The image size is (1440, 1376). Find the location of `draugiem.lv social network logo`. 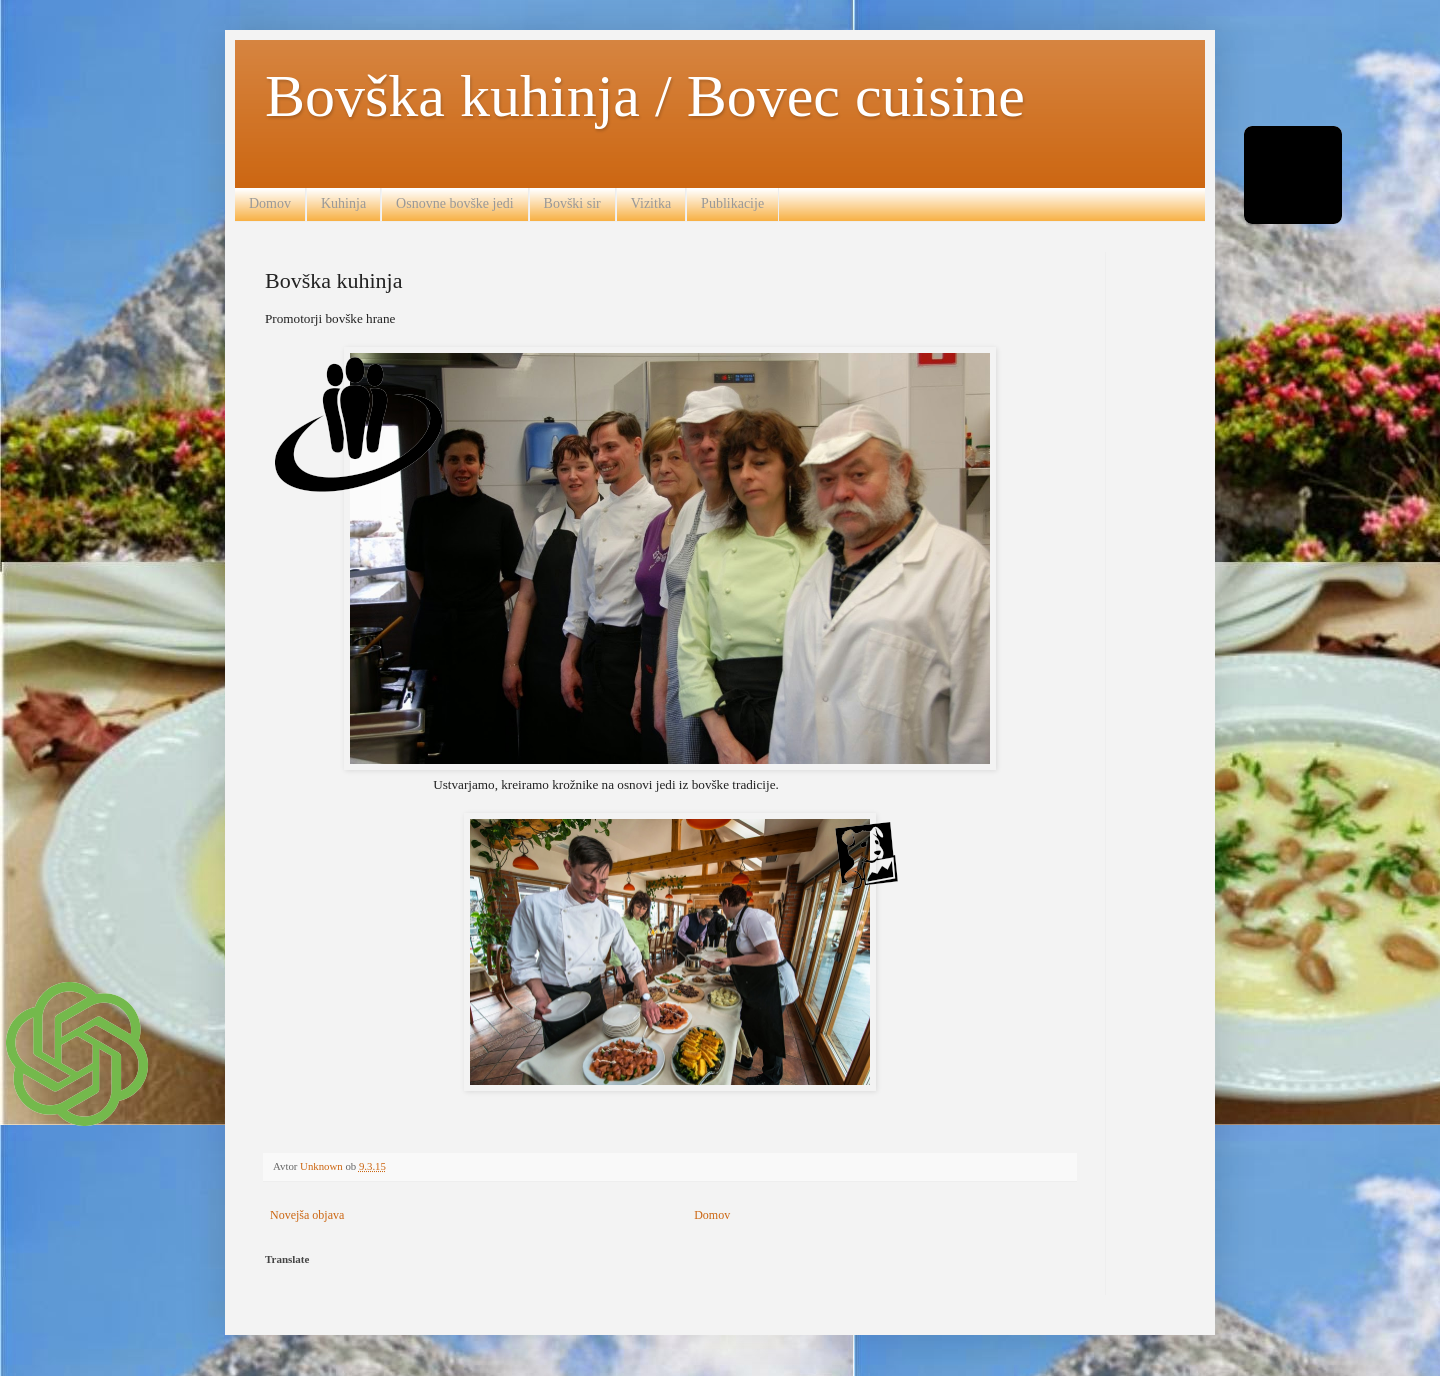

draugiem.lv social network logo is located at coordinates (358, 424).